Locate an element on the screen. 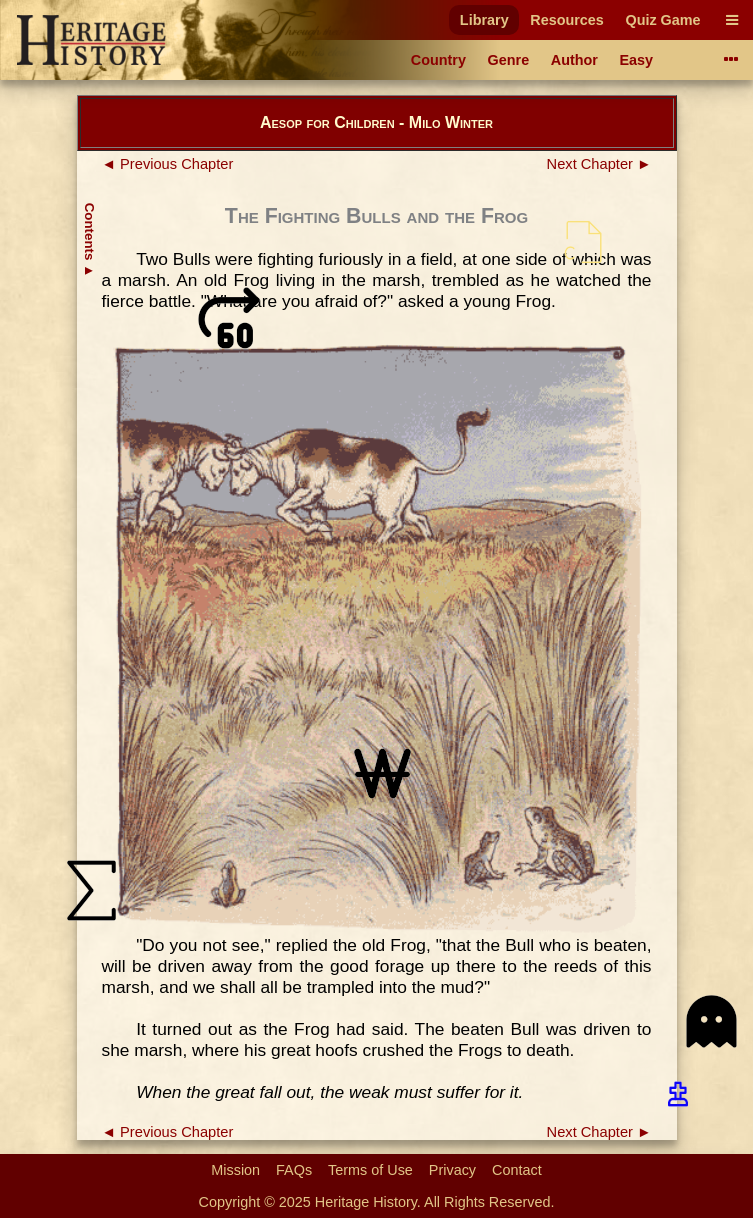 This screenshot has width=753, height=1218. open a C programming language file is located at coordinates (584, 242).